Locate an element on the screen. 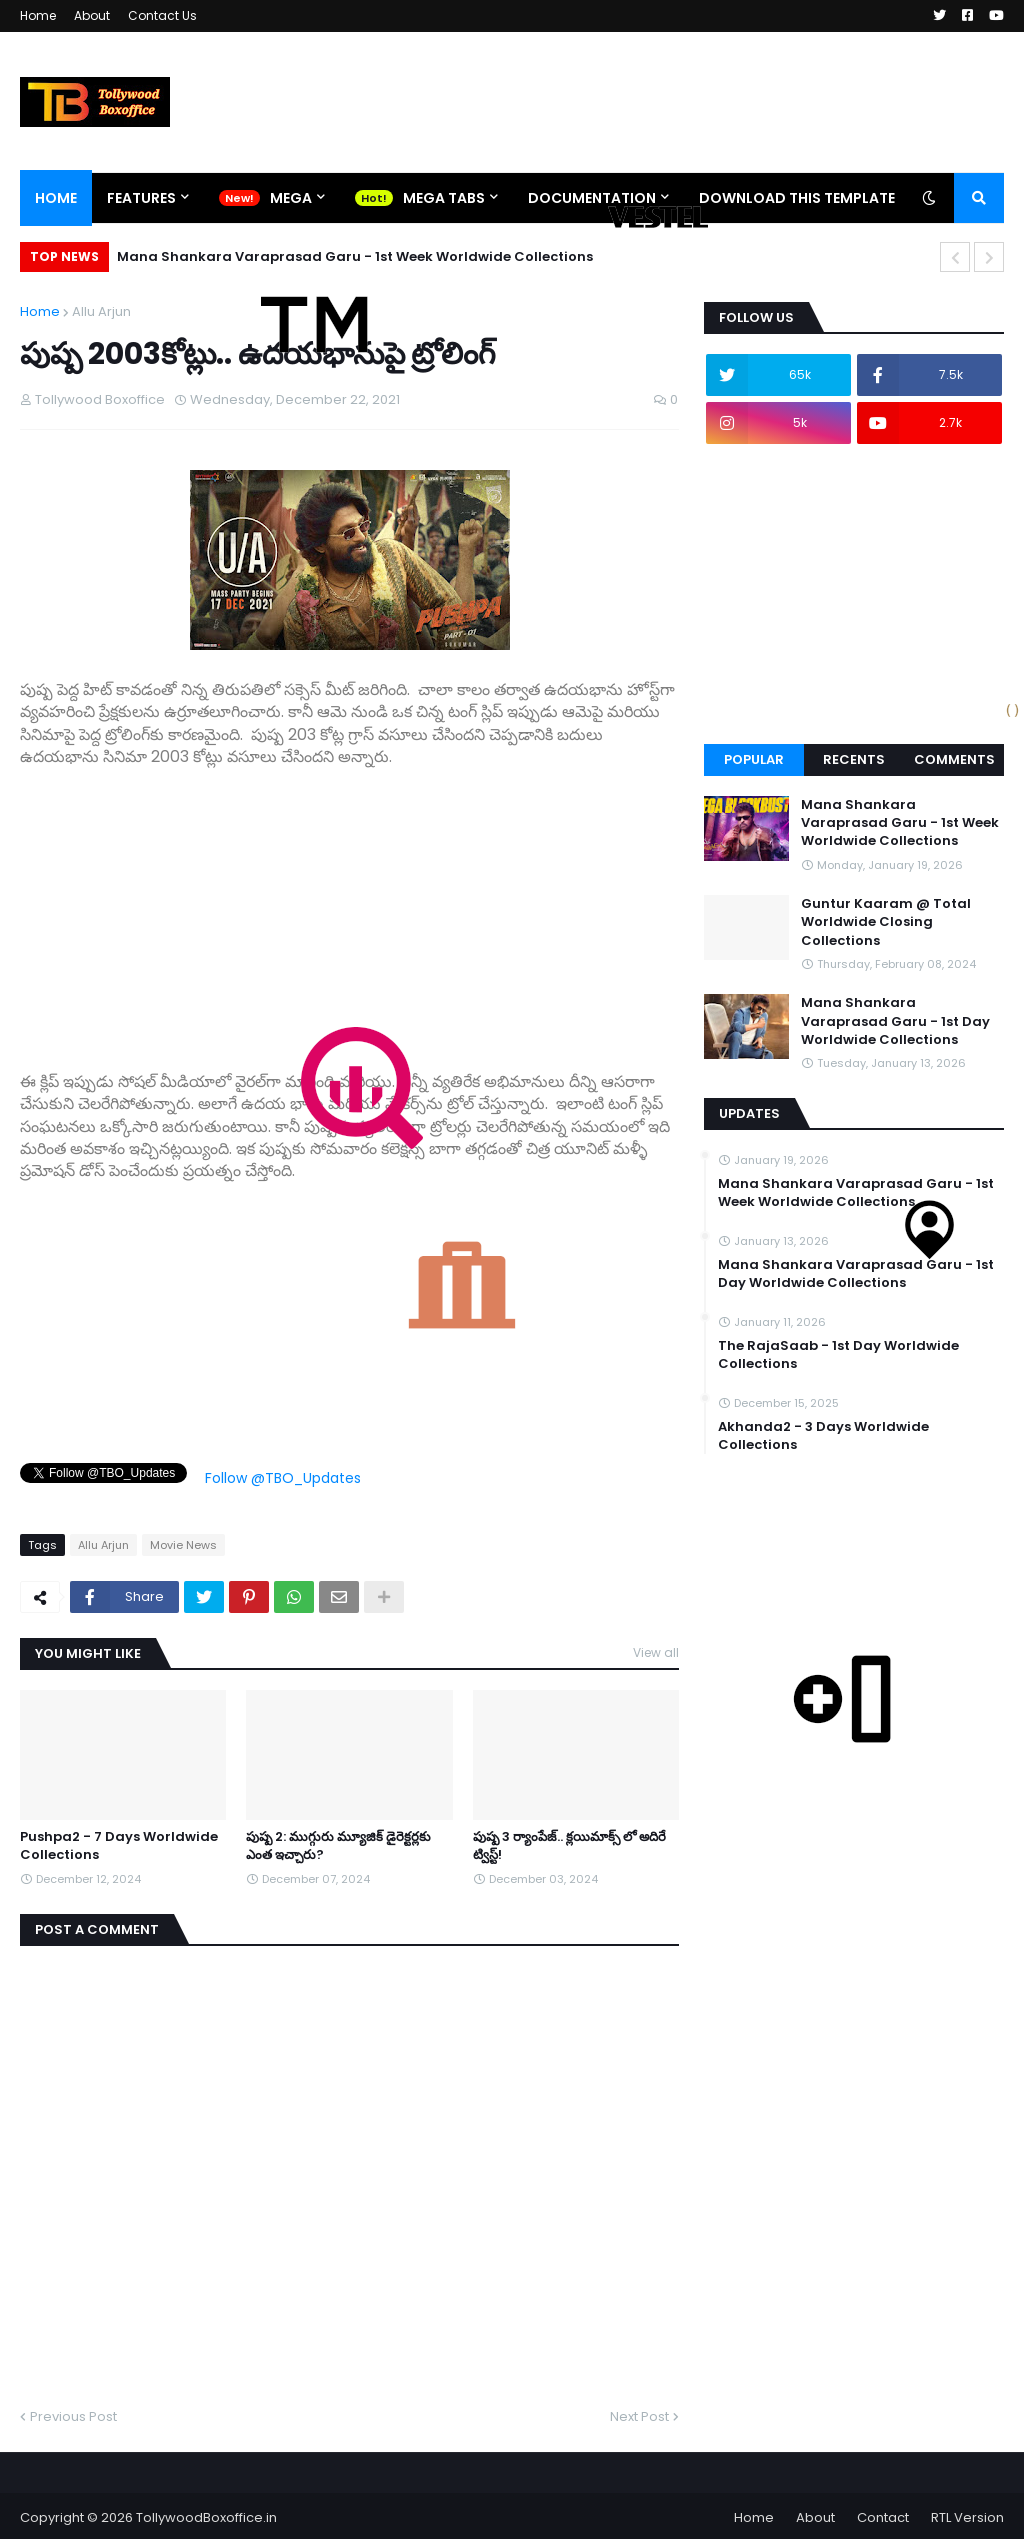 This screenshot has width=1024, height=2539. vestel brand logo is located at coordinates (658, 217).